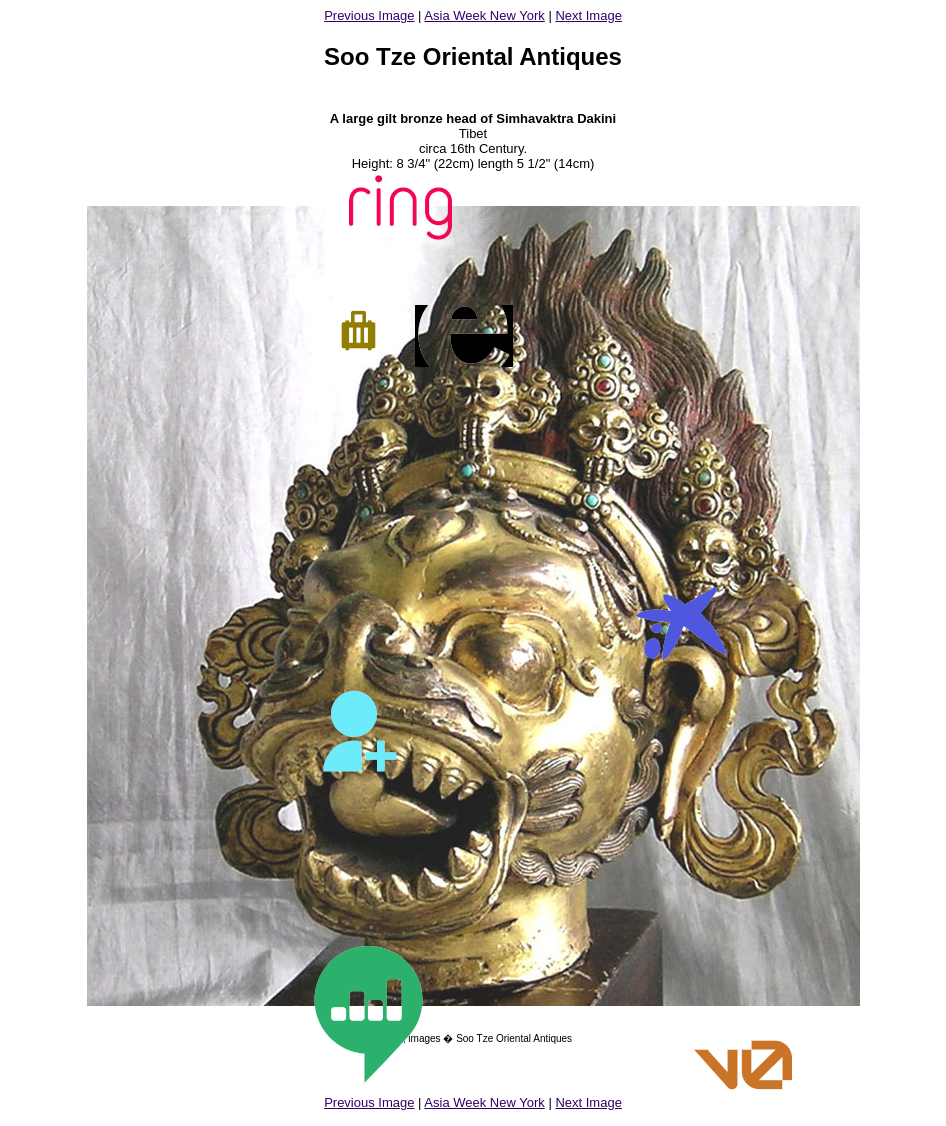  I want to click on open the CaixaBank mobile banking app, so click(681, 623).